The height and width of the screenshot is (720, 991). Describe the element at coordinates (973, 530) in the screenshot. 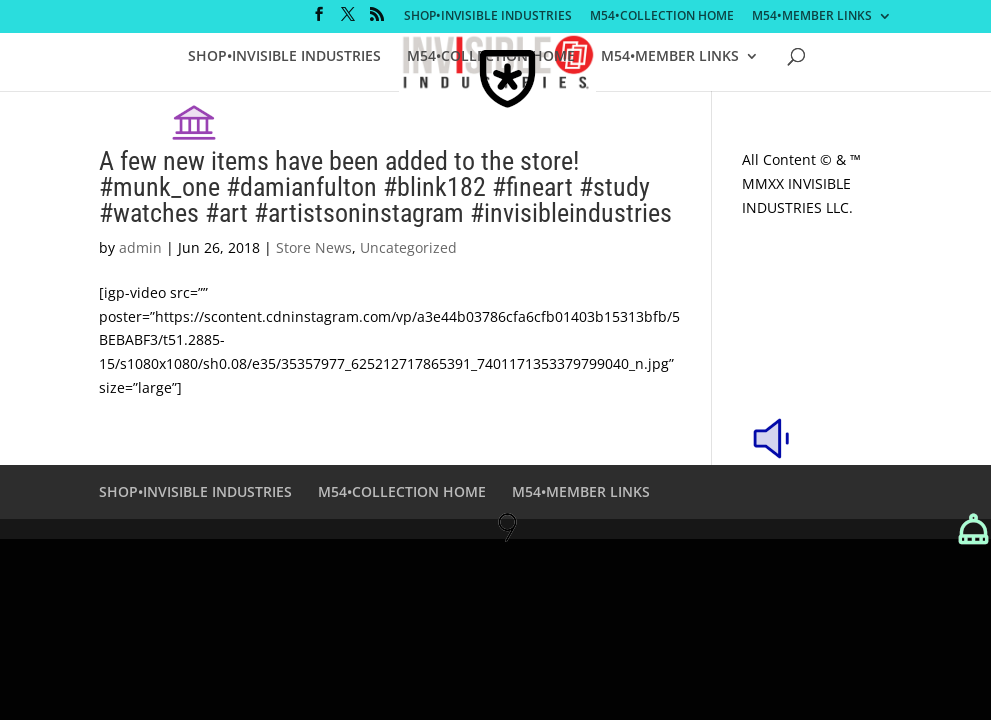

I see `select winter or cold weather category` at that location.